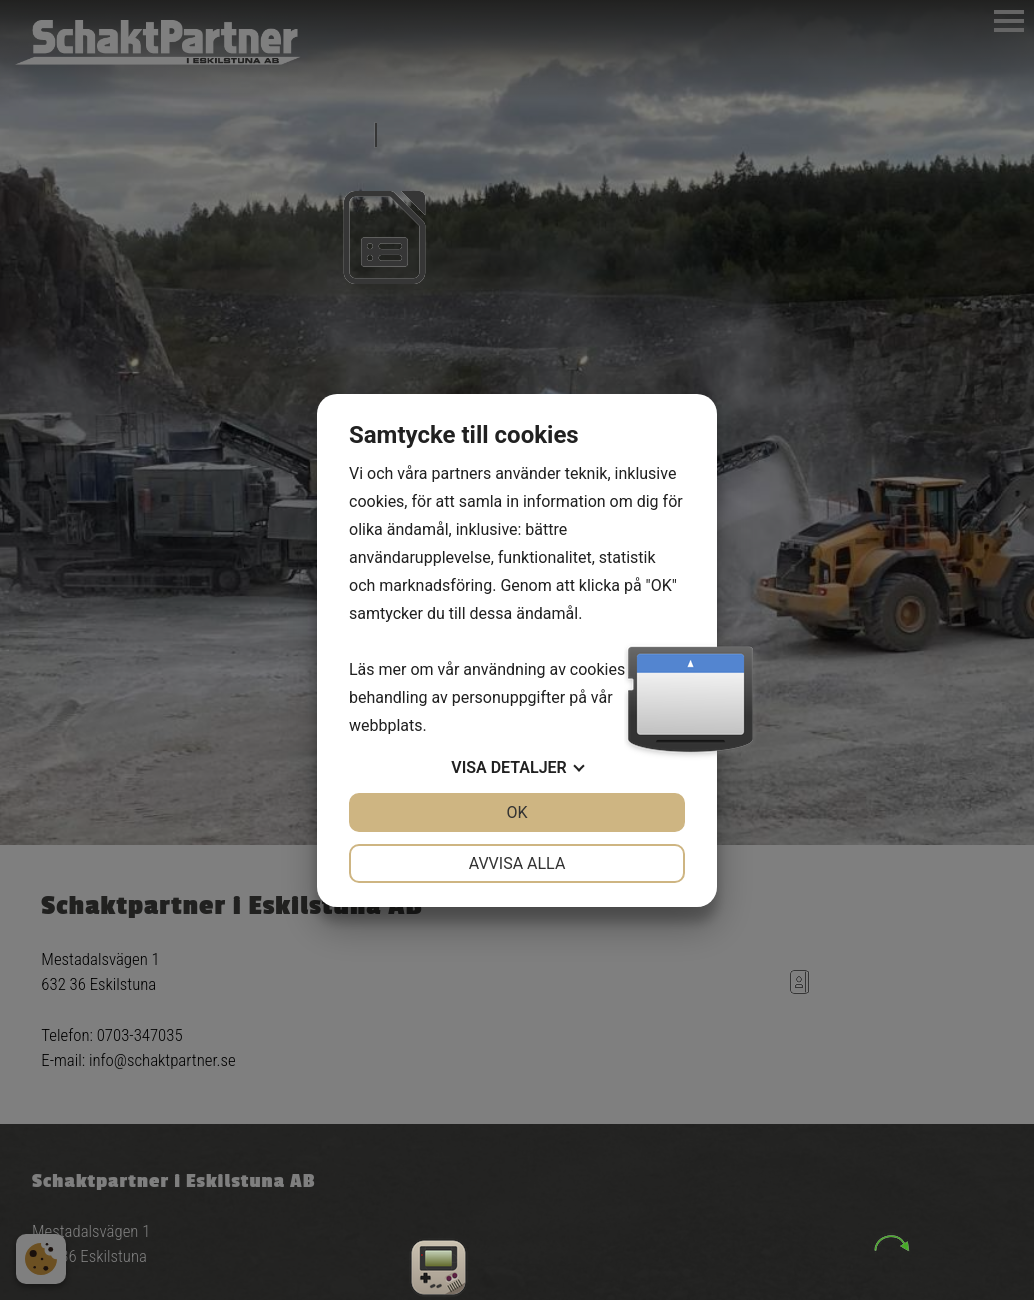 This screenshot has width=1034, height=1300. I want to click on open LibreOffice Impress presentation software, so click(384, 237).